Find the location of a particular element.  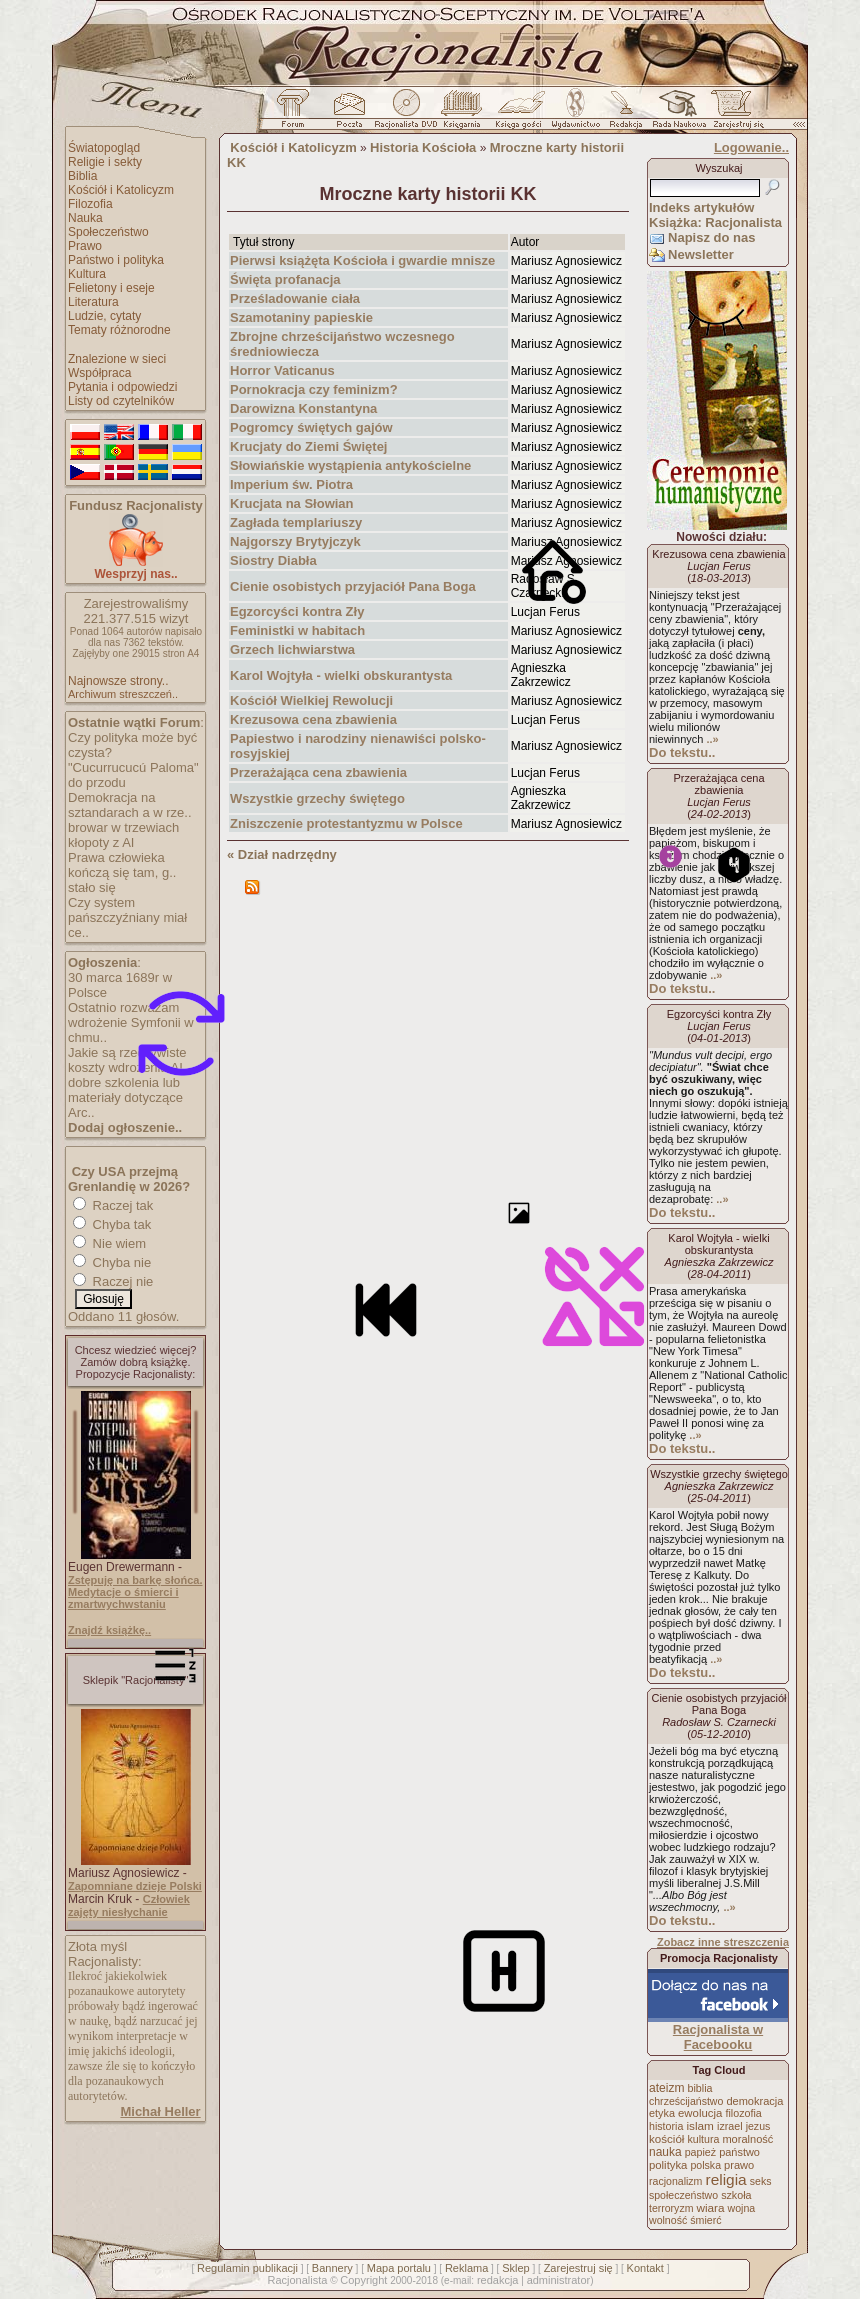

view image or photo is located at coordinates (519, 1213).